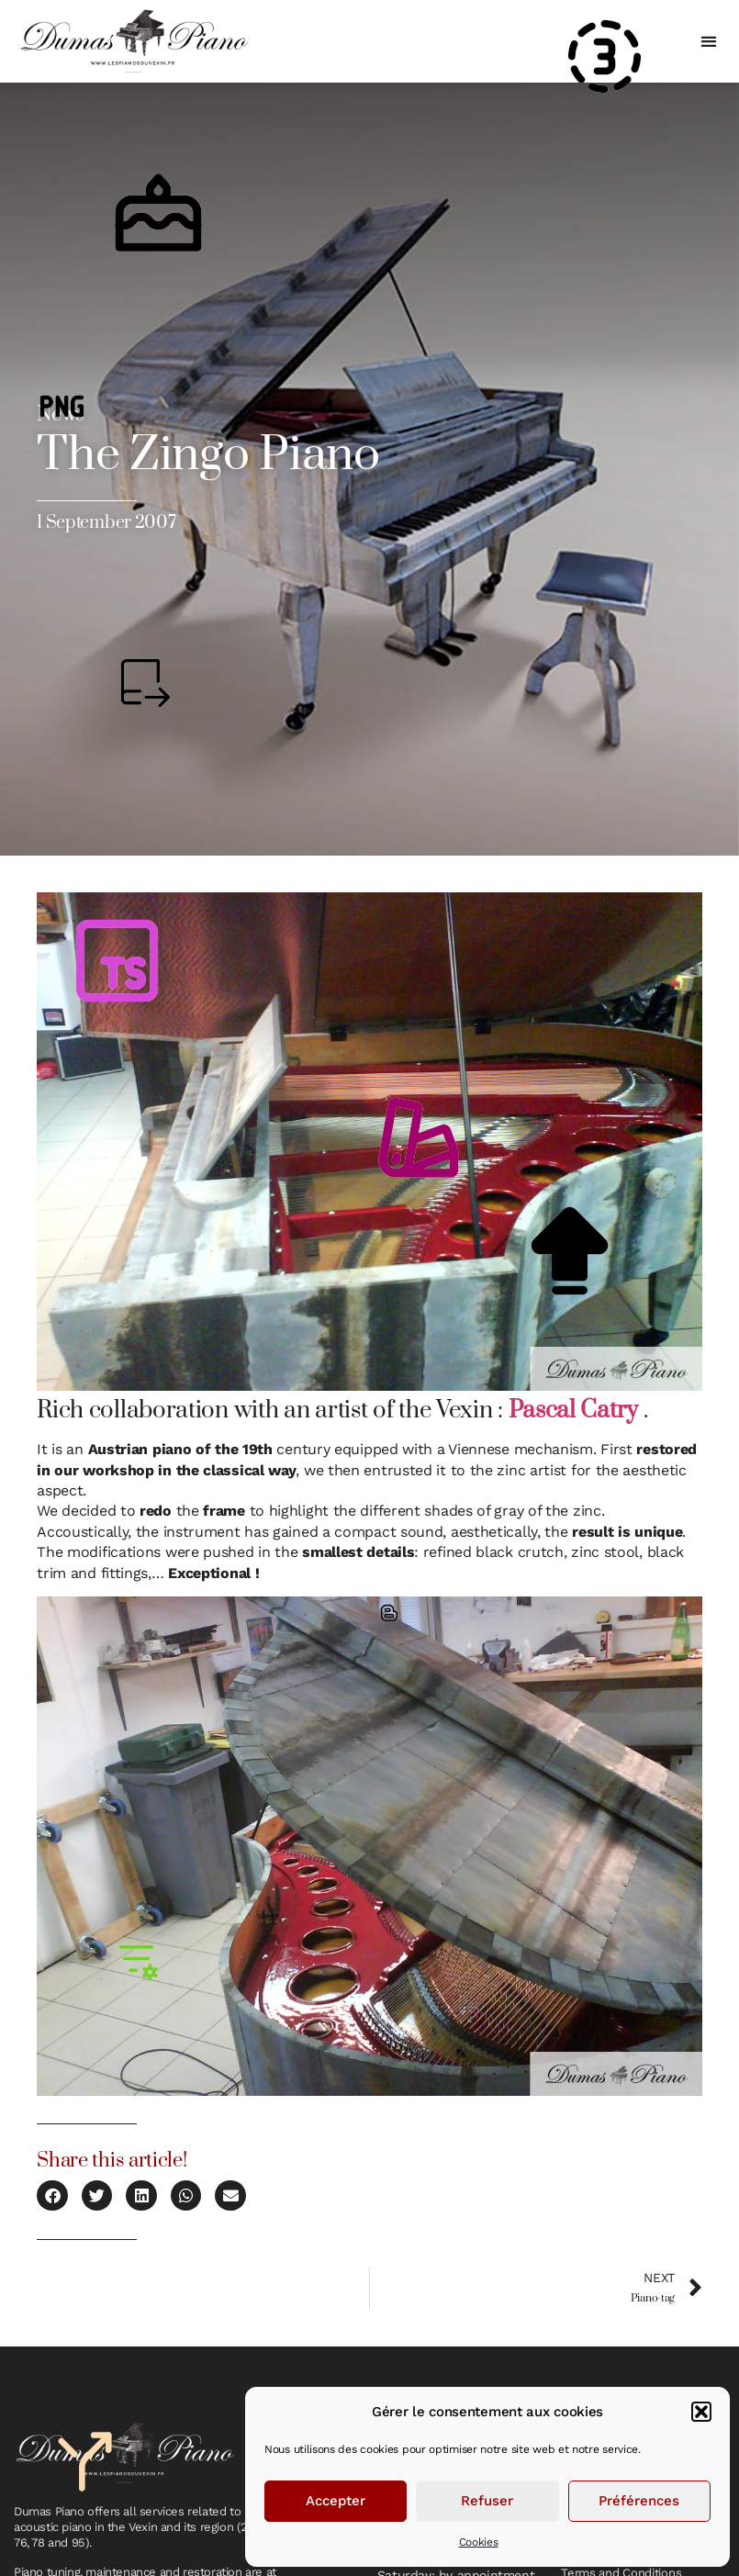  I want to click on bear right at the fork, so click(84, 2461).